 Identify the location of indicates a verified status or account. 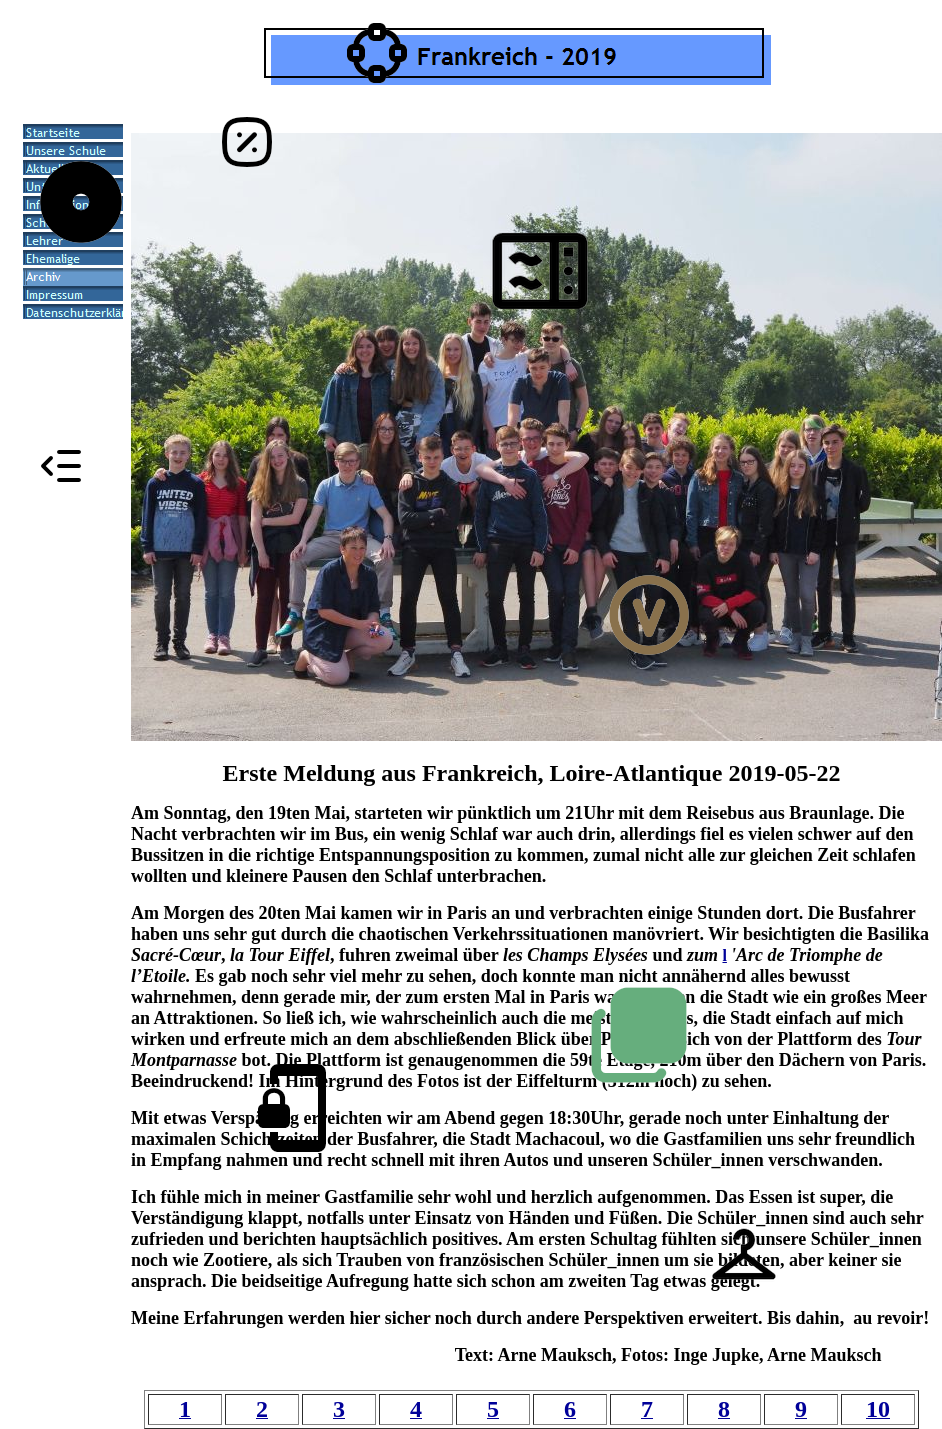
(649, 615).